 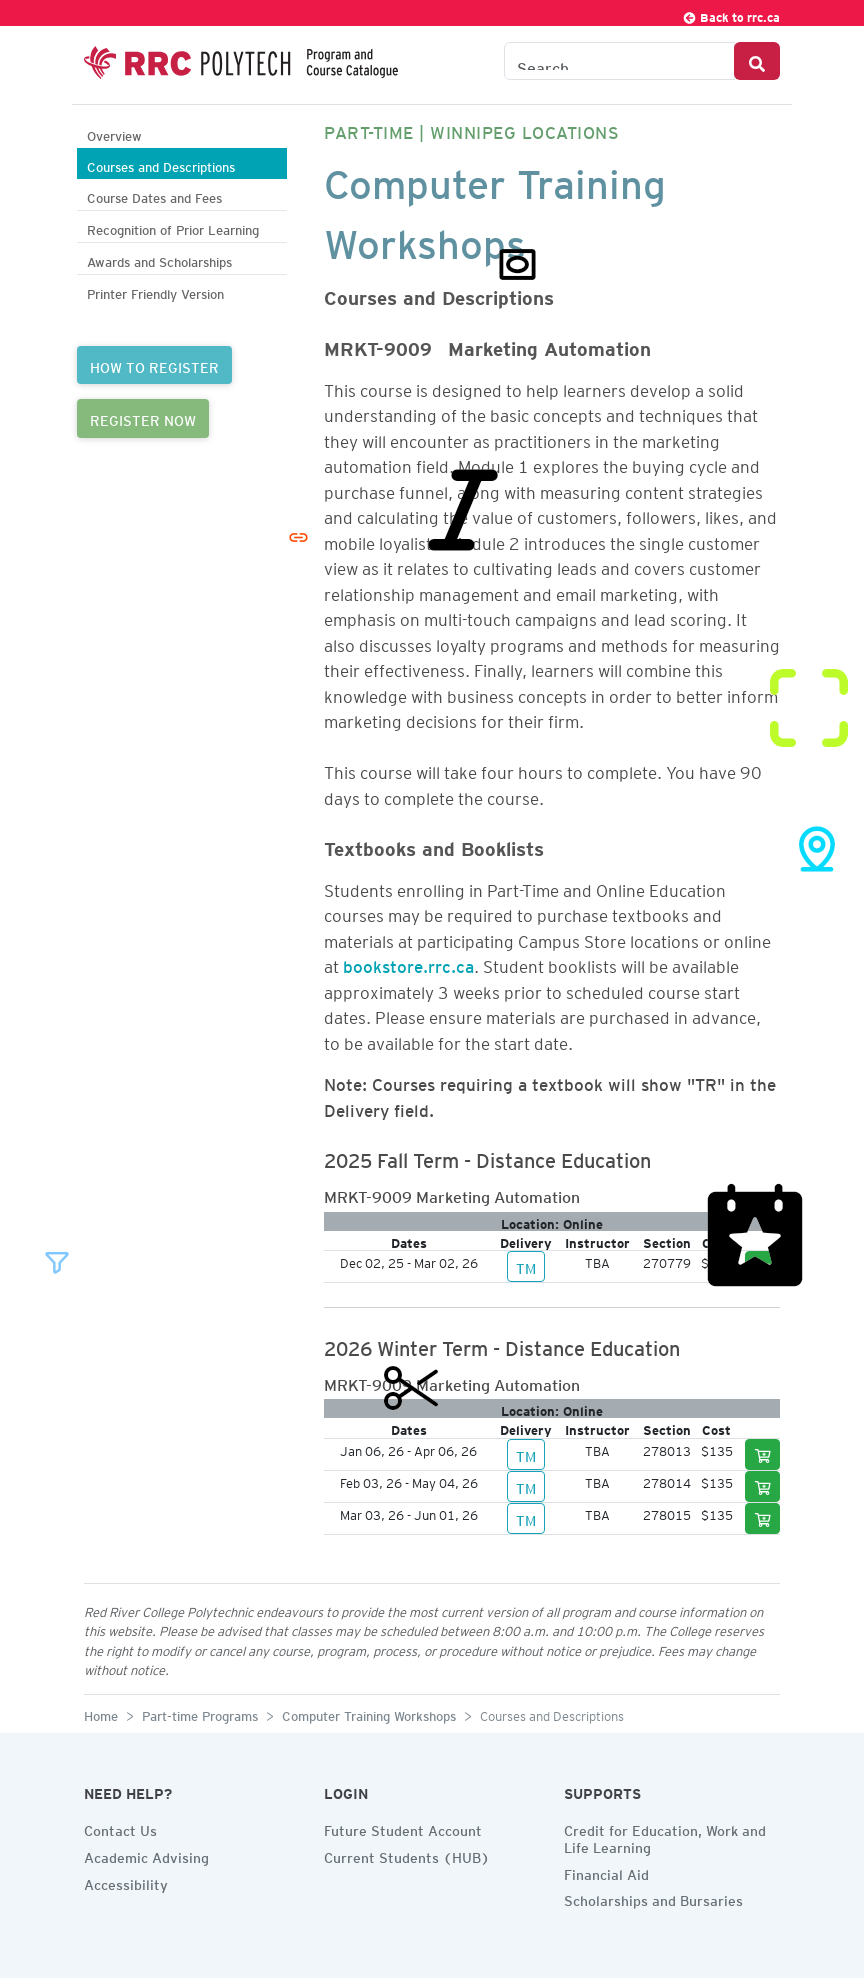 What do you see at coordinates (298, 537) in the screenshot?
I see `copy link to clipboard` at bounding box center [298, 537].